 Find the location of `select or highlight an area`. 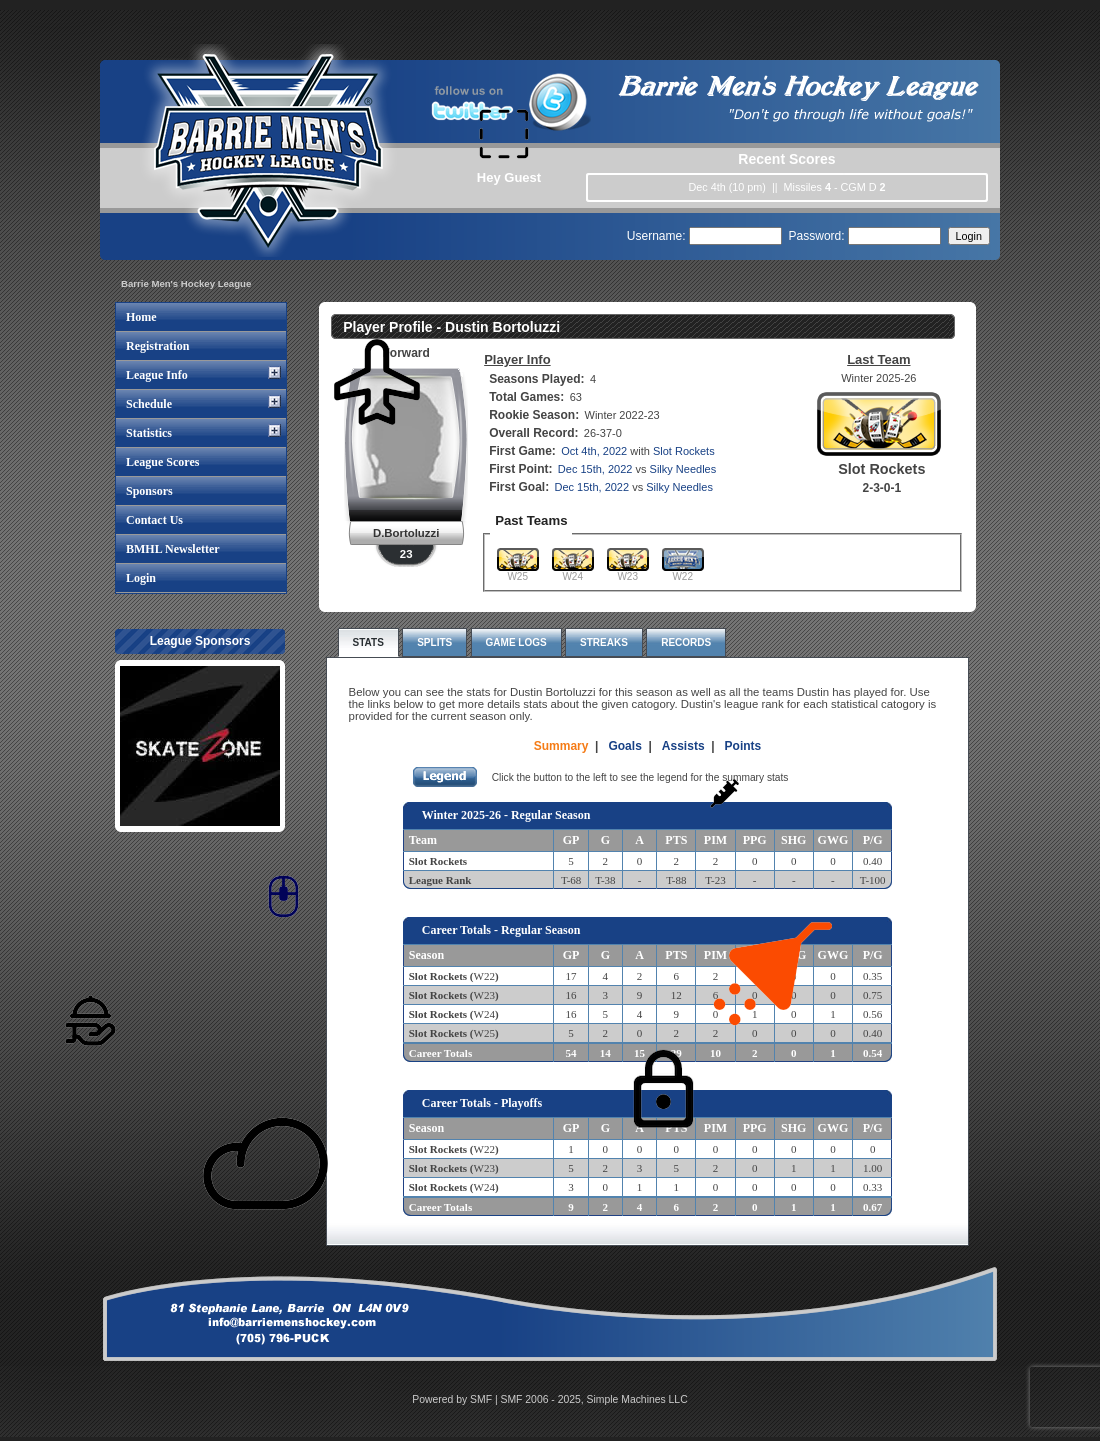

select or highlight an area is located at coordinates (504, 134).